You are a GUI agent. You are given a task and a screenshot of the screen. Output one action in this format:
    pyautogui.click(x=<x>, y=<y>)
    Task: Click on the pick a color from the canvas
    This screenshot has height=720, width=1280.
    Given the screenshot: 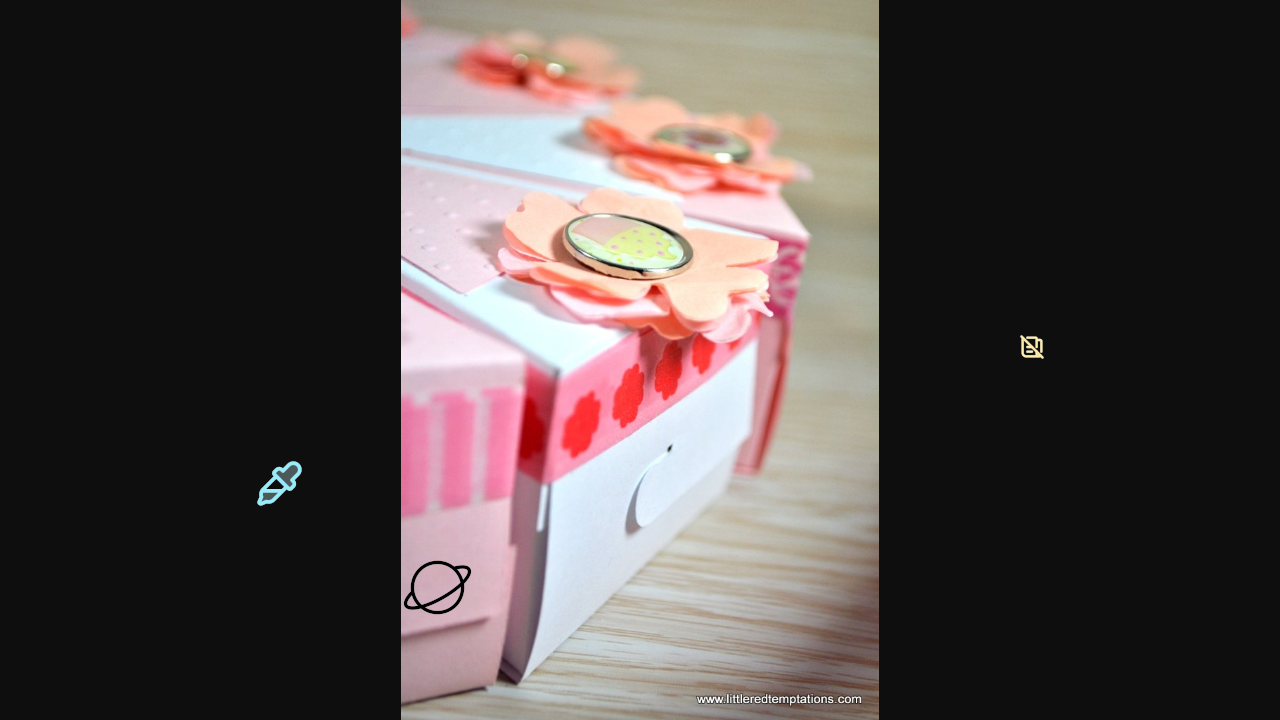 What is the action you would take?
    pyautogui.click(x=279, y=483)
    